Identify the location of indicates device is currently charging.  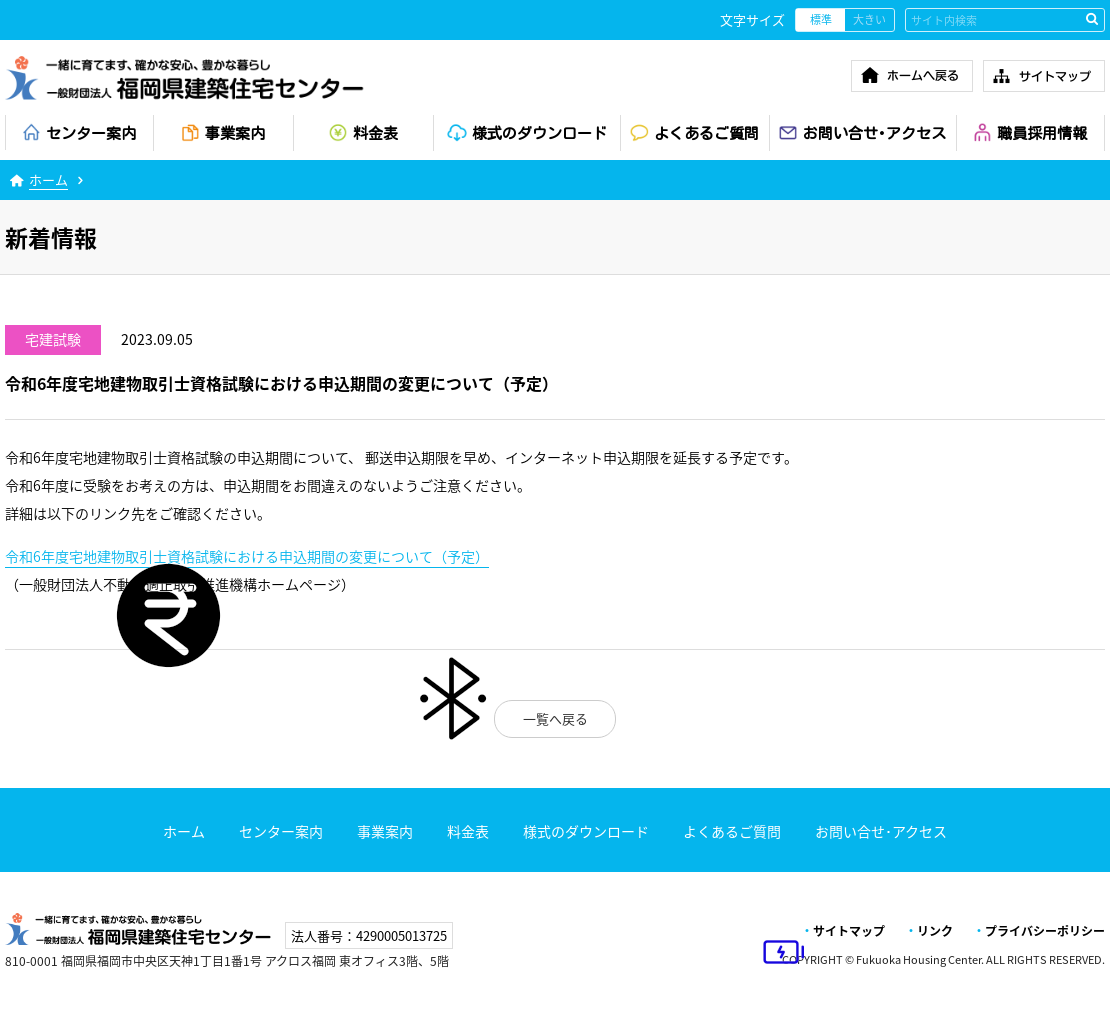
(783, 952).